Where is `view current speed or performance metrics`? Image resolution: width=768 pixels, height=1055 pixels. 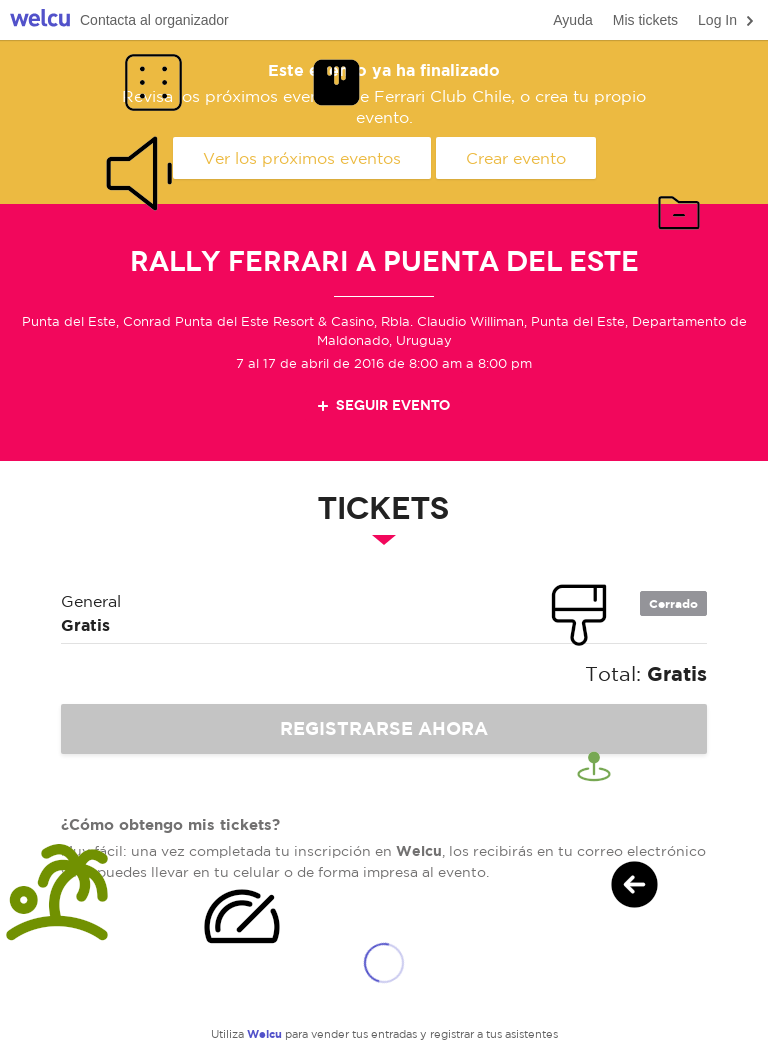 view current speed or performance metrics is located at coordinates (242, 919).